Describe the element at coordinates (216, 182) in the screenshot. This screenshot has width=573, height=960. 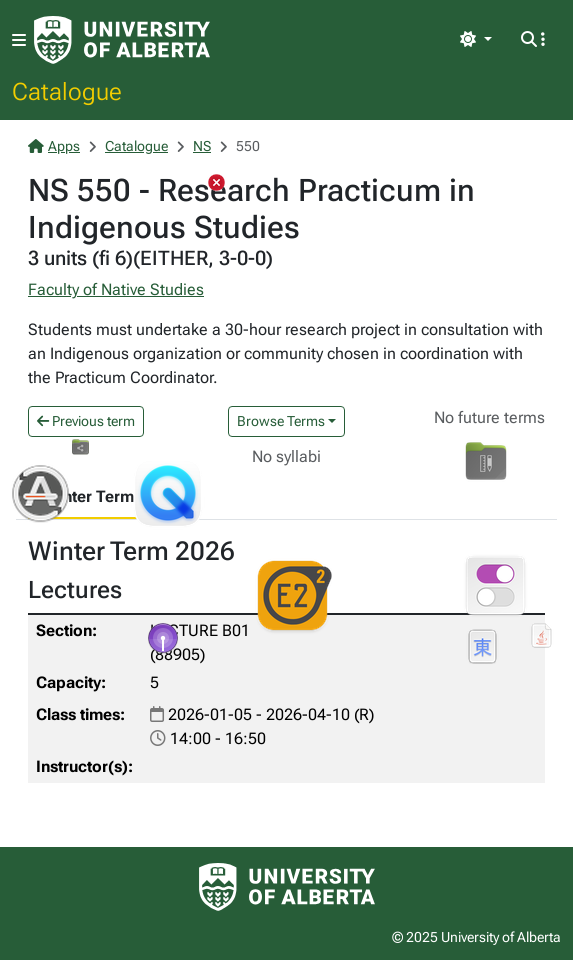
I see `stop or cancel the current action` at that location.